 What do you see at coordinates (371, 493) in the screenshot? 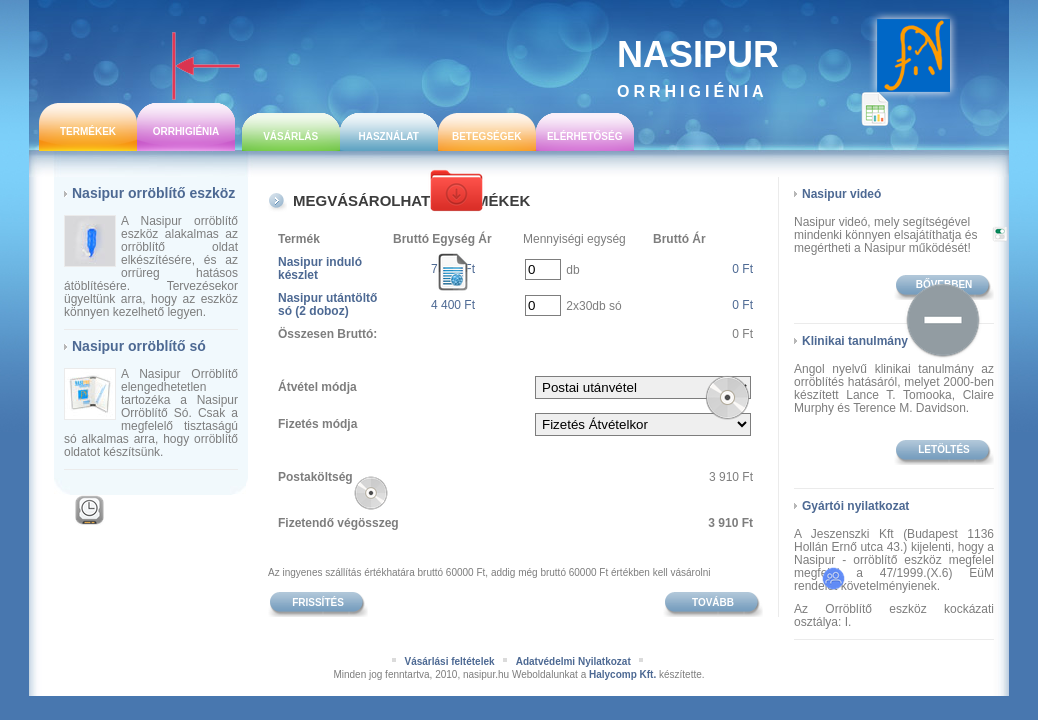
I see `access CD/DVD drive or disc media` at bounding box center [371, 493].